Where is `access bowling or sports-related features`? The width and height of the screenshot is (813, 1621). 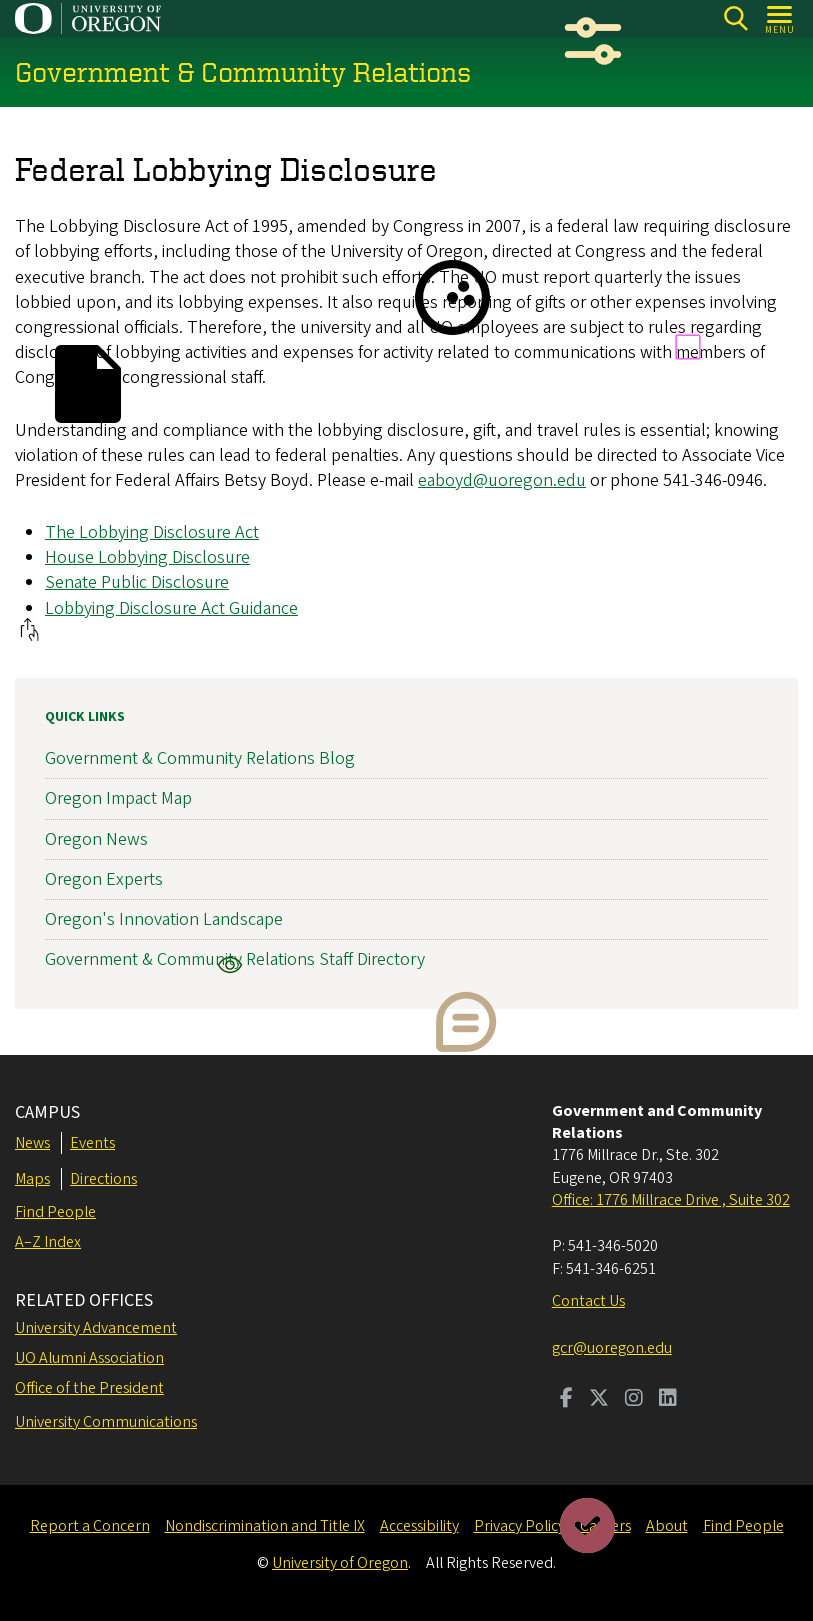
access bowling or sports-related features is located at coordinates (452, 297).